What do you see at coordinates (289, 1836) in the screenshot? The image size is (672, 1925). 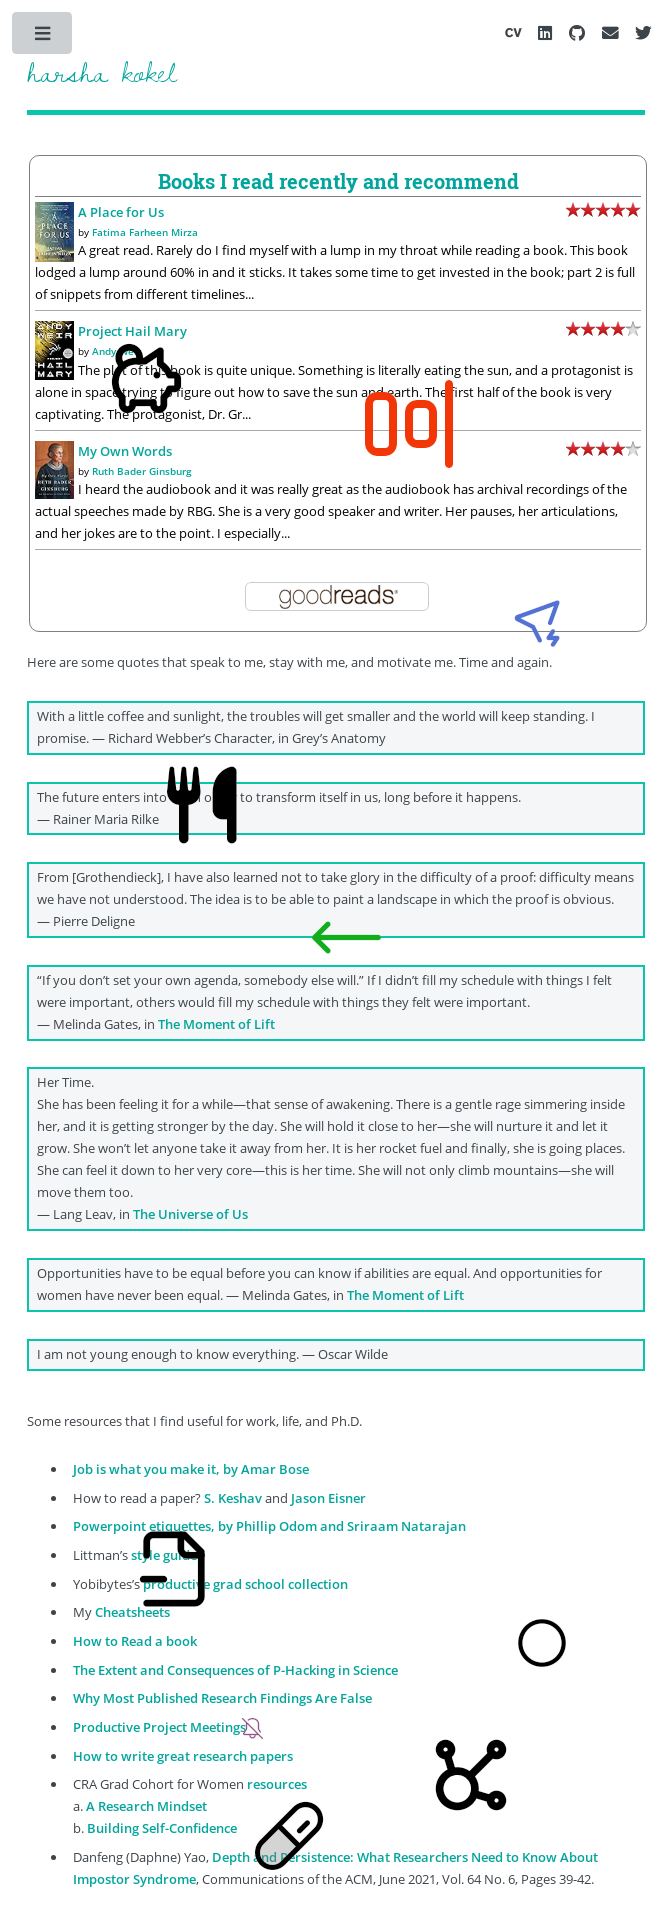 I see `view medication information` at bounding box center [289, 1836].